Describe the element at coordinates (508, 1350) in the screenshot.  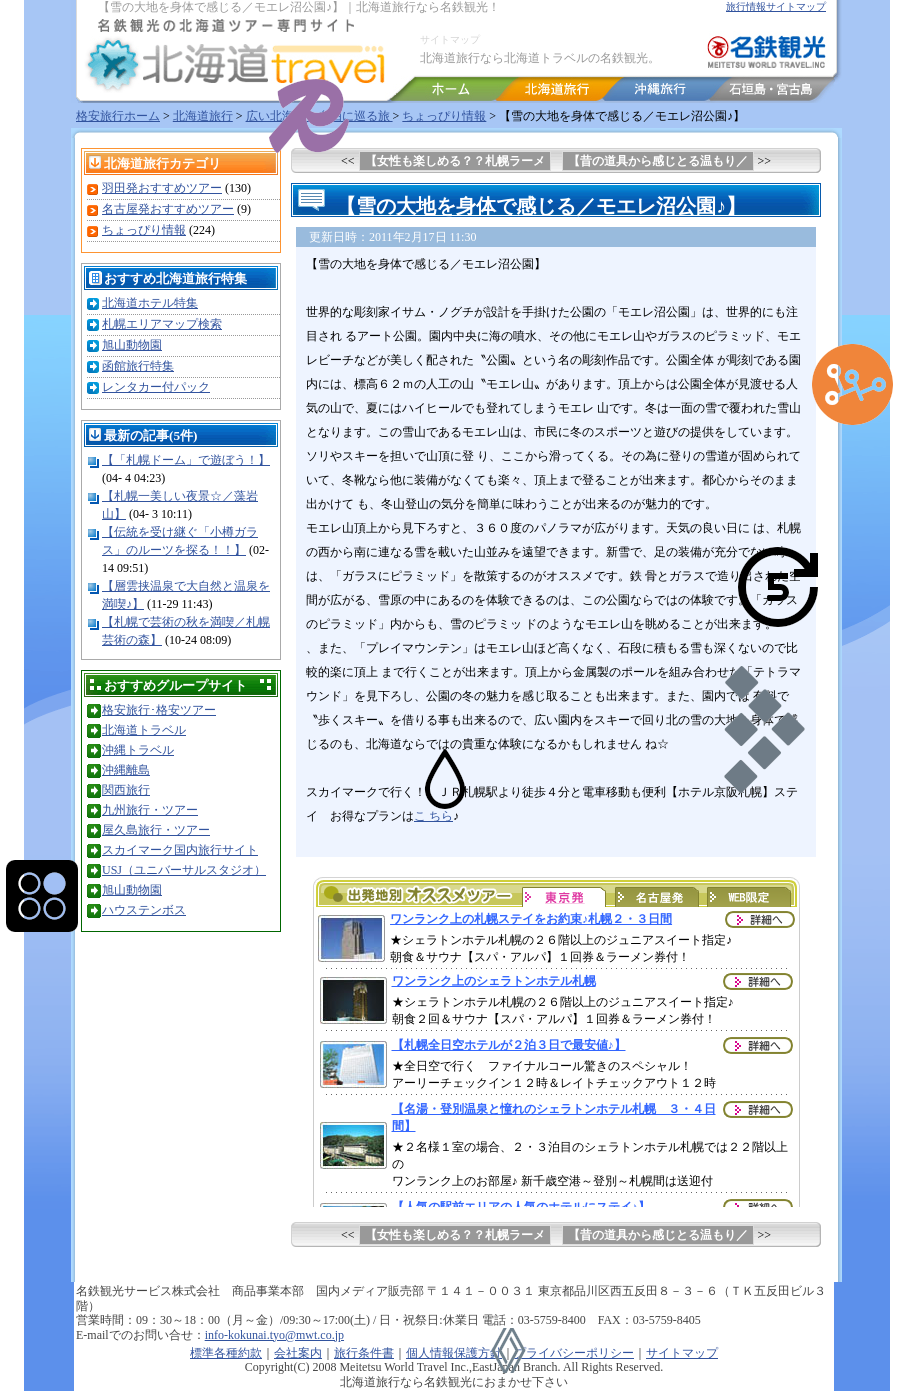
I see `renault brand logo` at that location.